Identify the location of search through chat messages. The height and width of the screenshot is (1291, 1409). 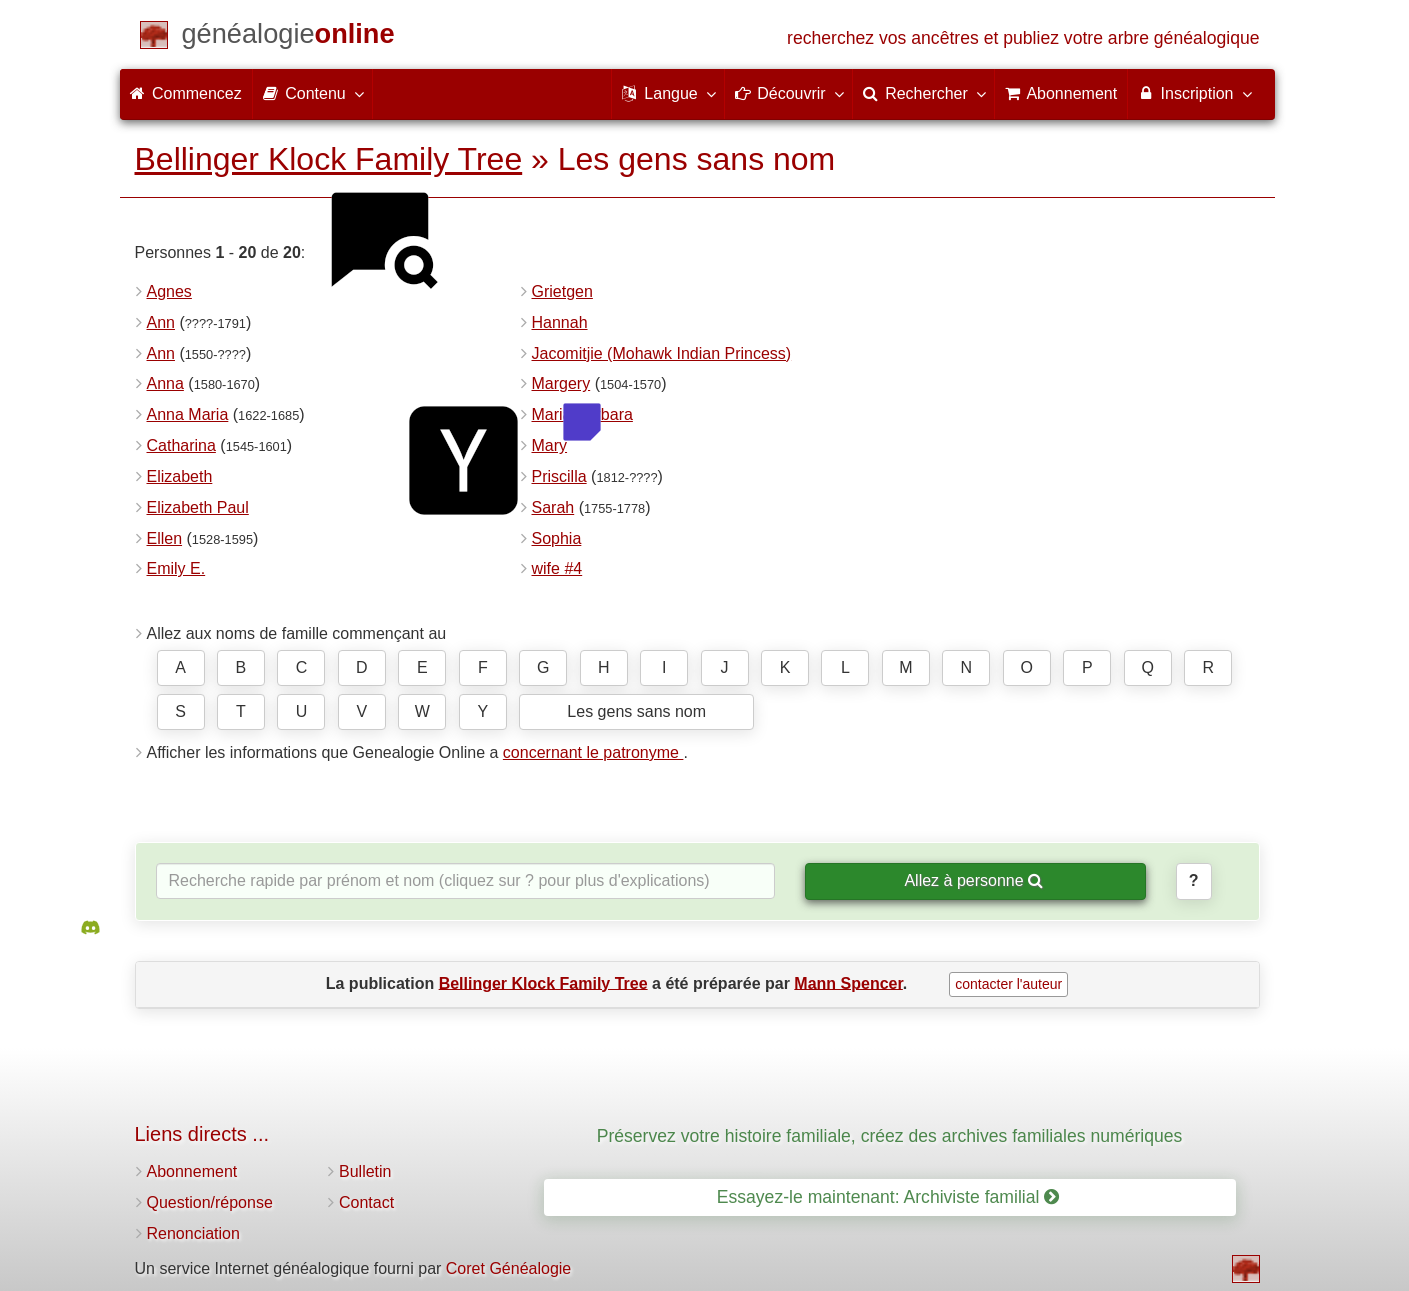
(380, 236).